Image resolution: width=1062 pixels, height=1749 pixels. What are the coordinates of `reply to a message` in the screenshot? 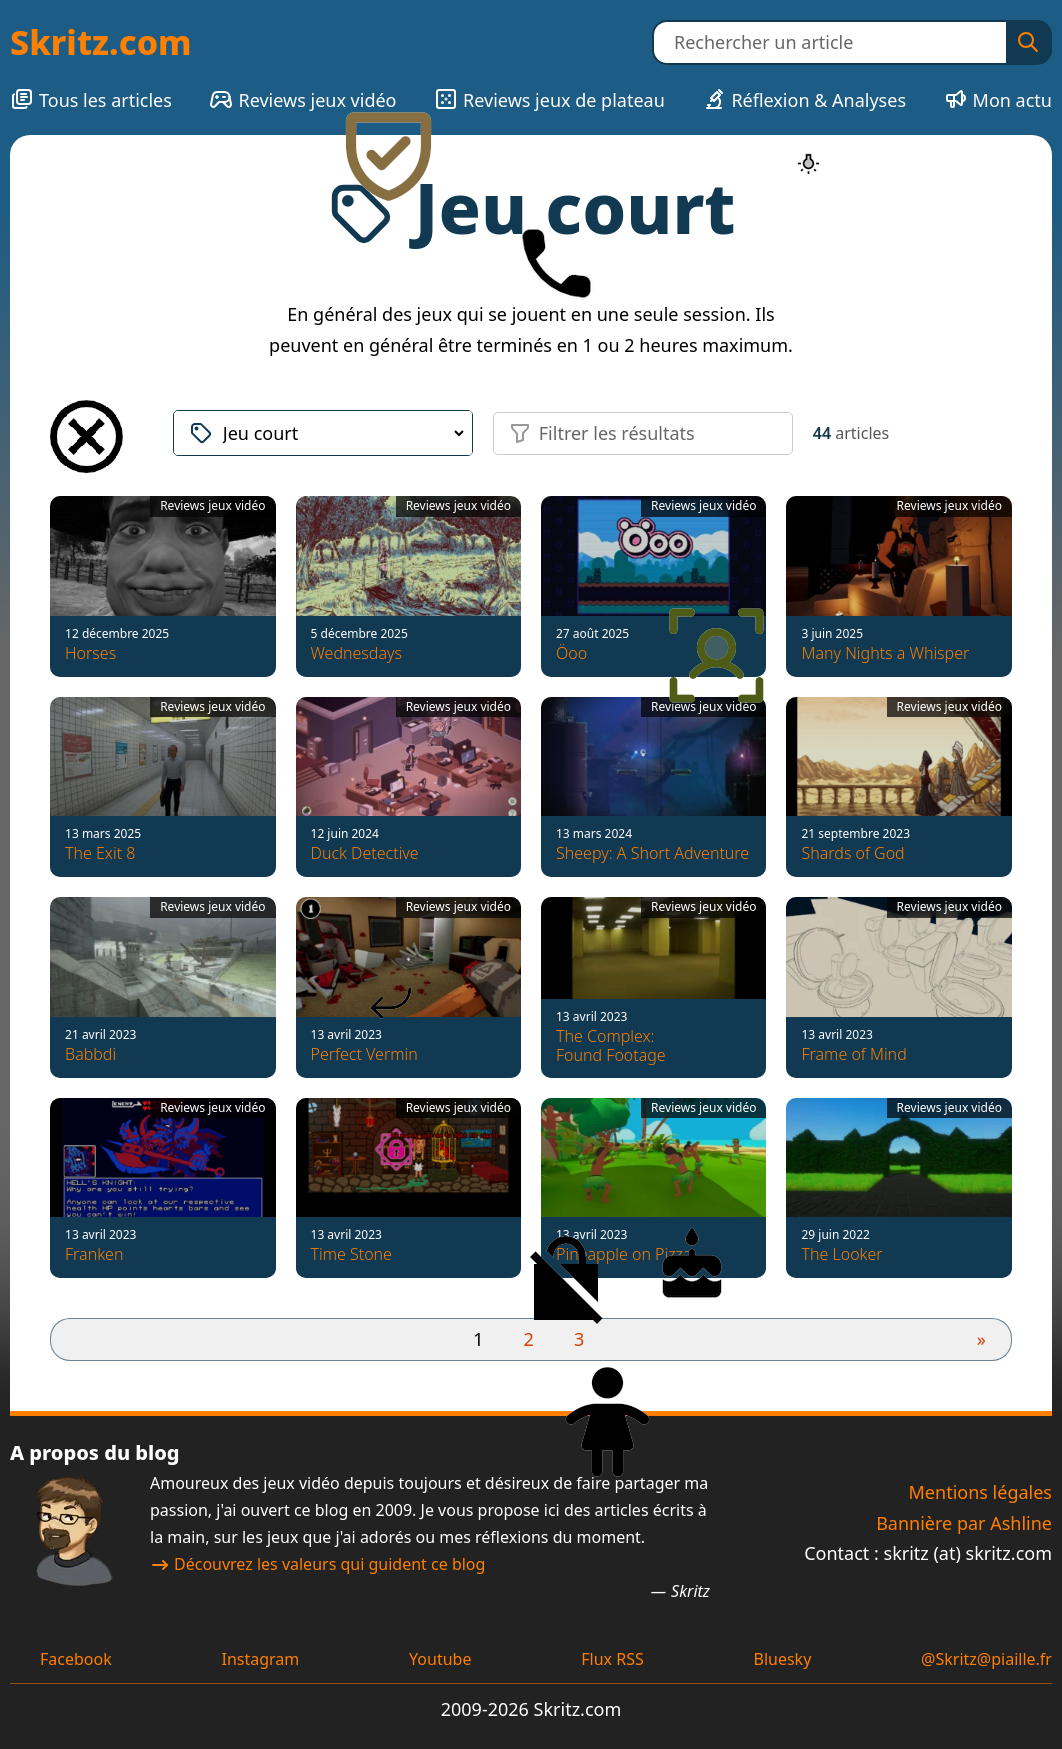 It's located at (391, 1003).